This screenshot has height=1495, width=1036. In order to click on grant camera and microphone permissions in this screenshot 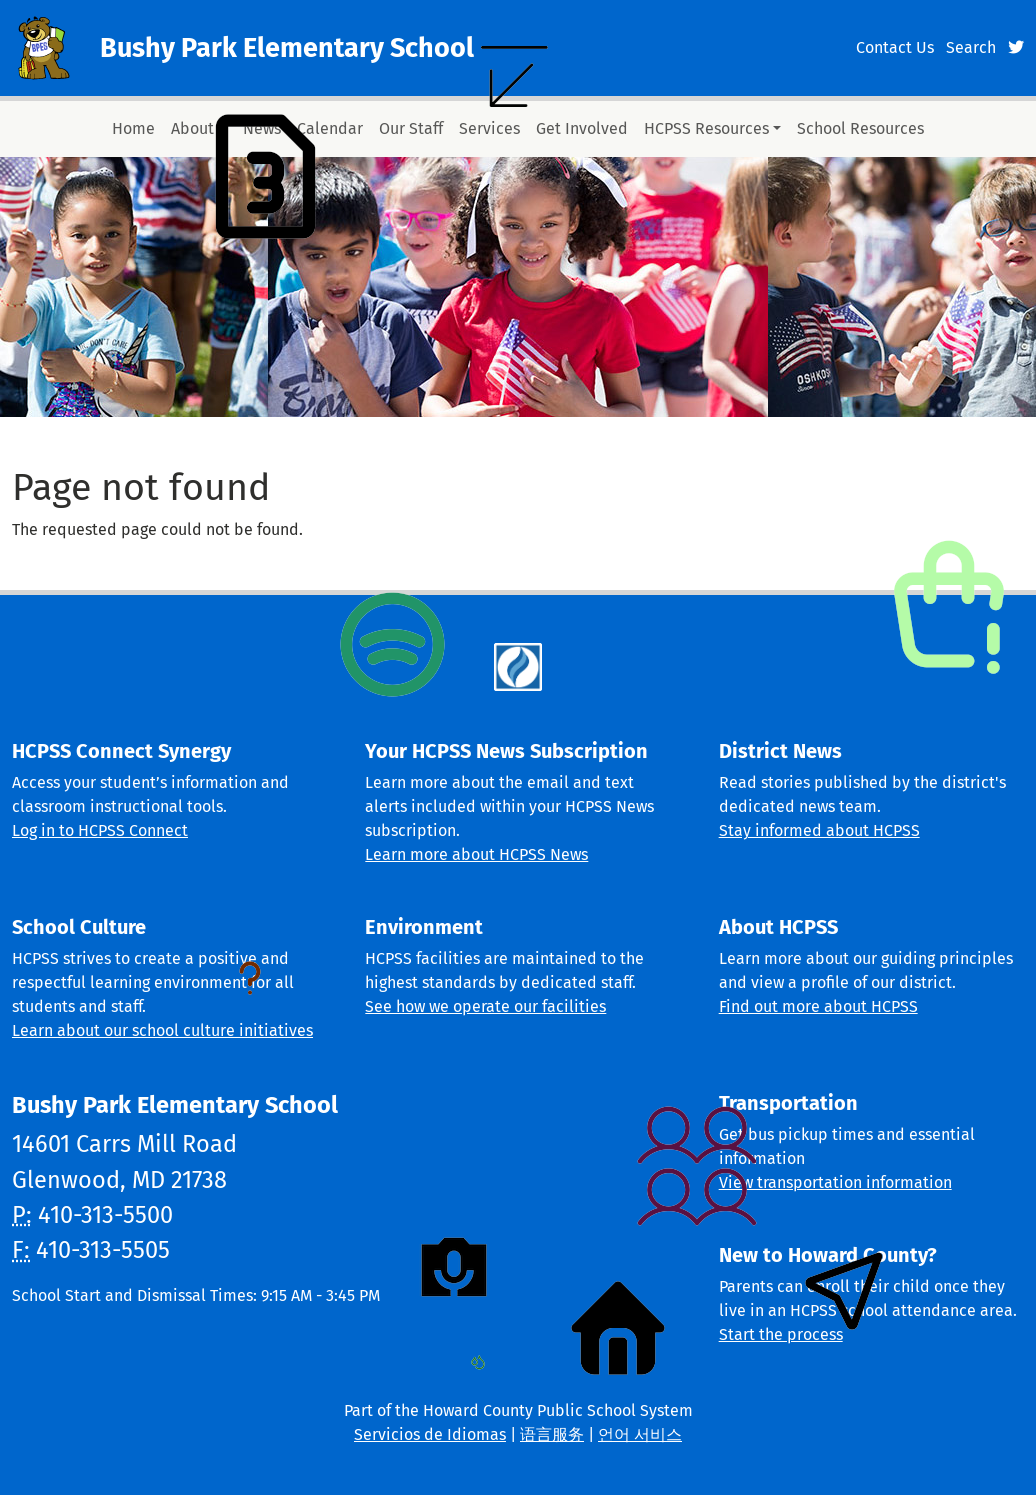, I will do `click(454, 1267)`.